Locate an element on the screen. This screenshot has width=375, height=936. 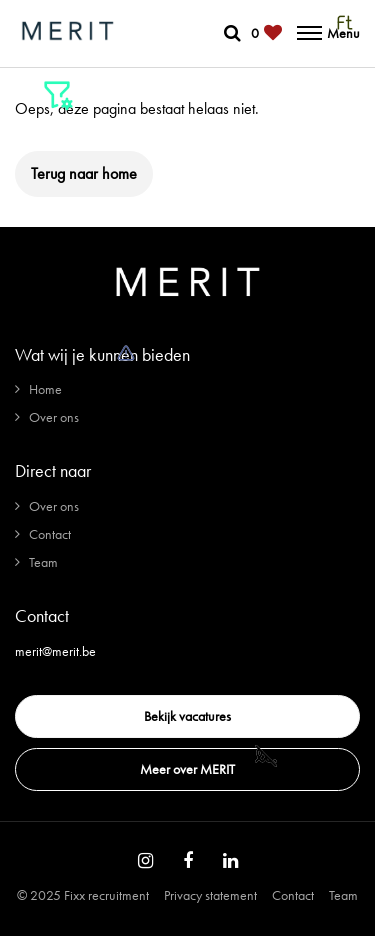
indicates hungarian forint currency is located at coordinates (345, 23).